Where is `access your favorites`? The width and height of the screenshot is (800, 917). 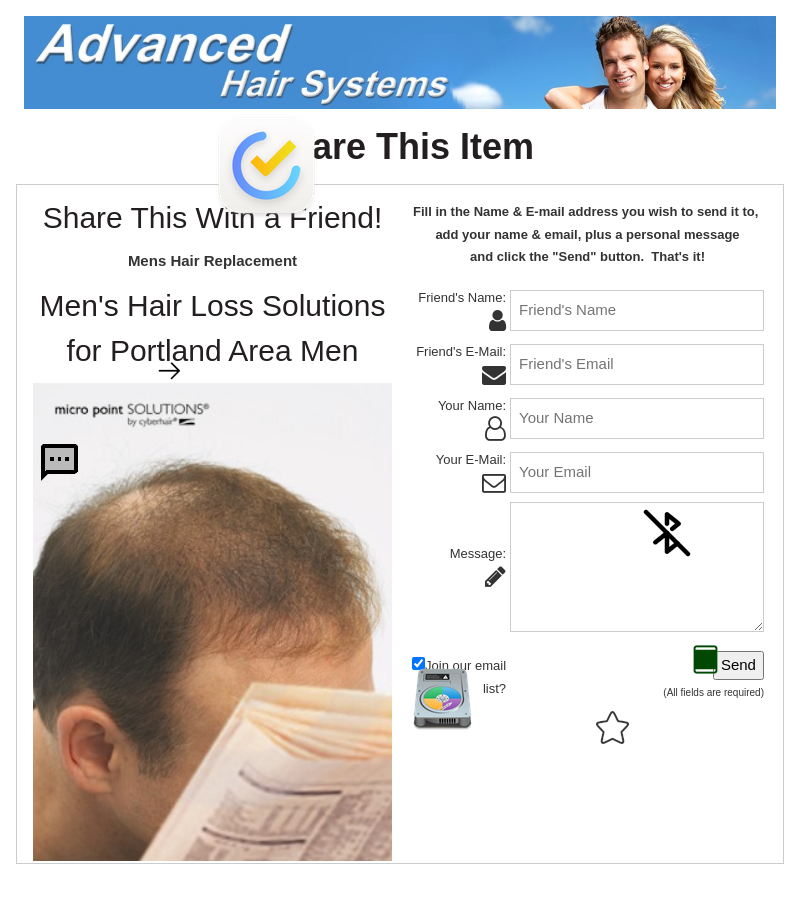
access your favorites is located at coordinates (612, 727).